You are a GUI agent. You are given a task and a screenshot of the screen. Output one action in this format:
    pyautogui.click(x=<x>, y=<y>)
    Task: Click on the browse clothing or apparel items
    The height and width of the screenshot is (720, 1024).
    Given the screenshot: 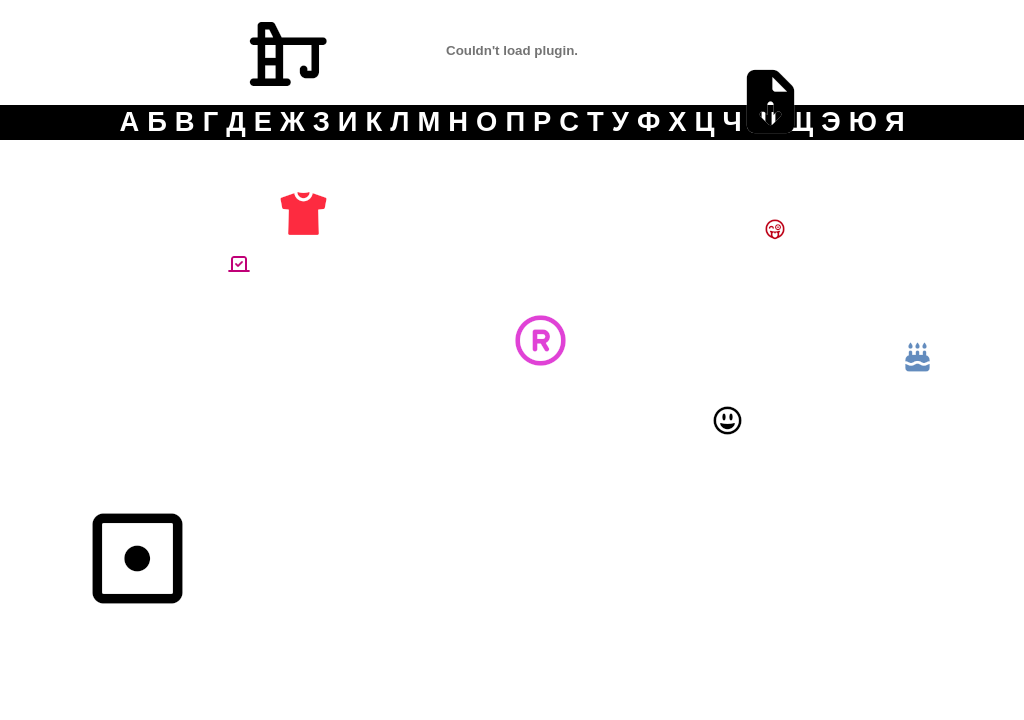 What is the action you would take?
    pyautogui.click(x=303, y=213)
    